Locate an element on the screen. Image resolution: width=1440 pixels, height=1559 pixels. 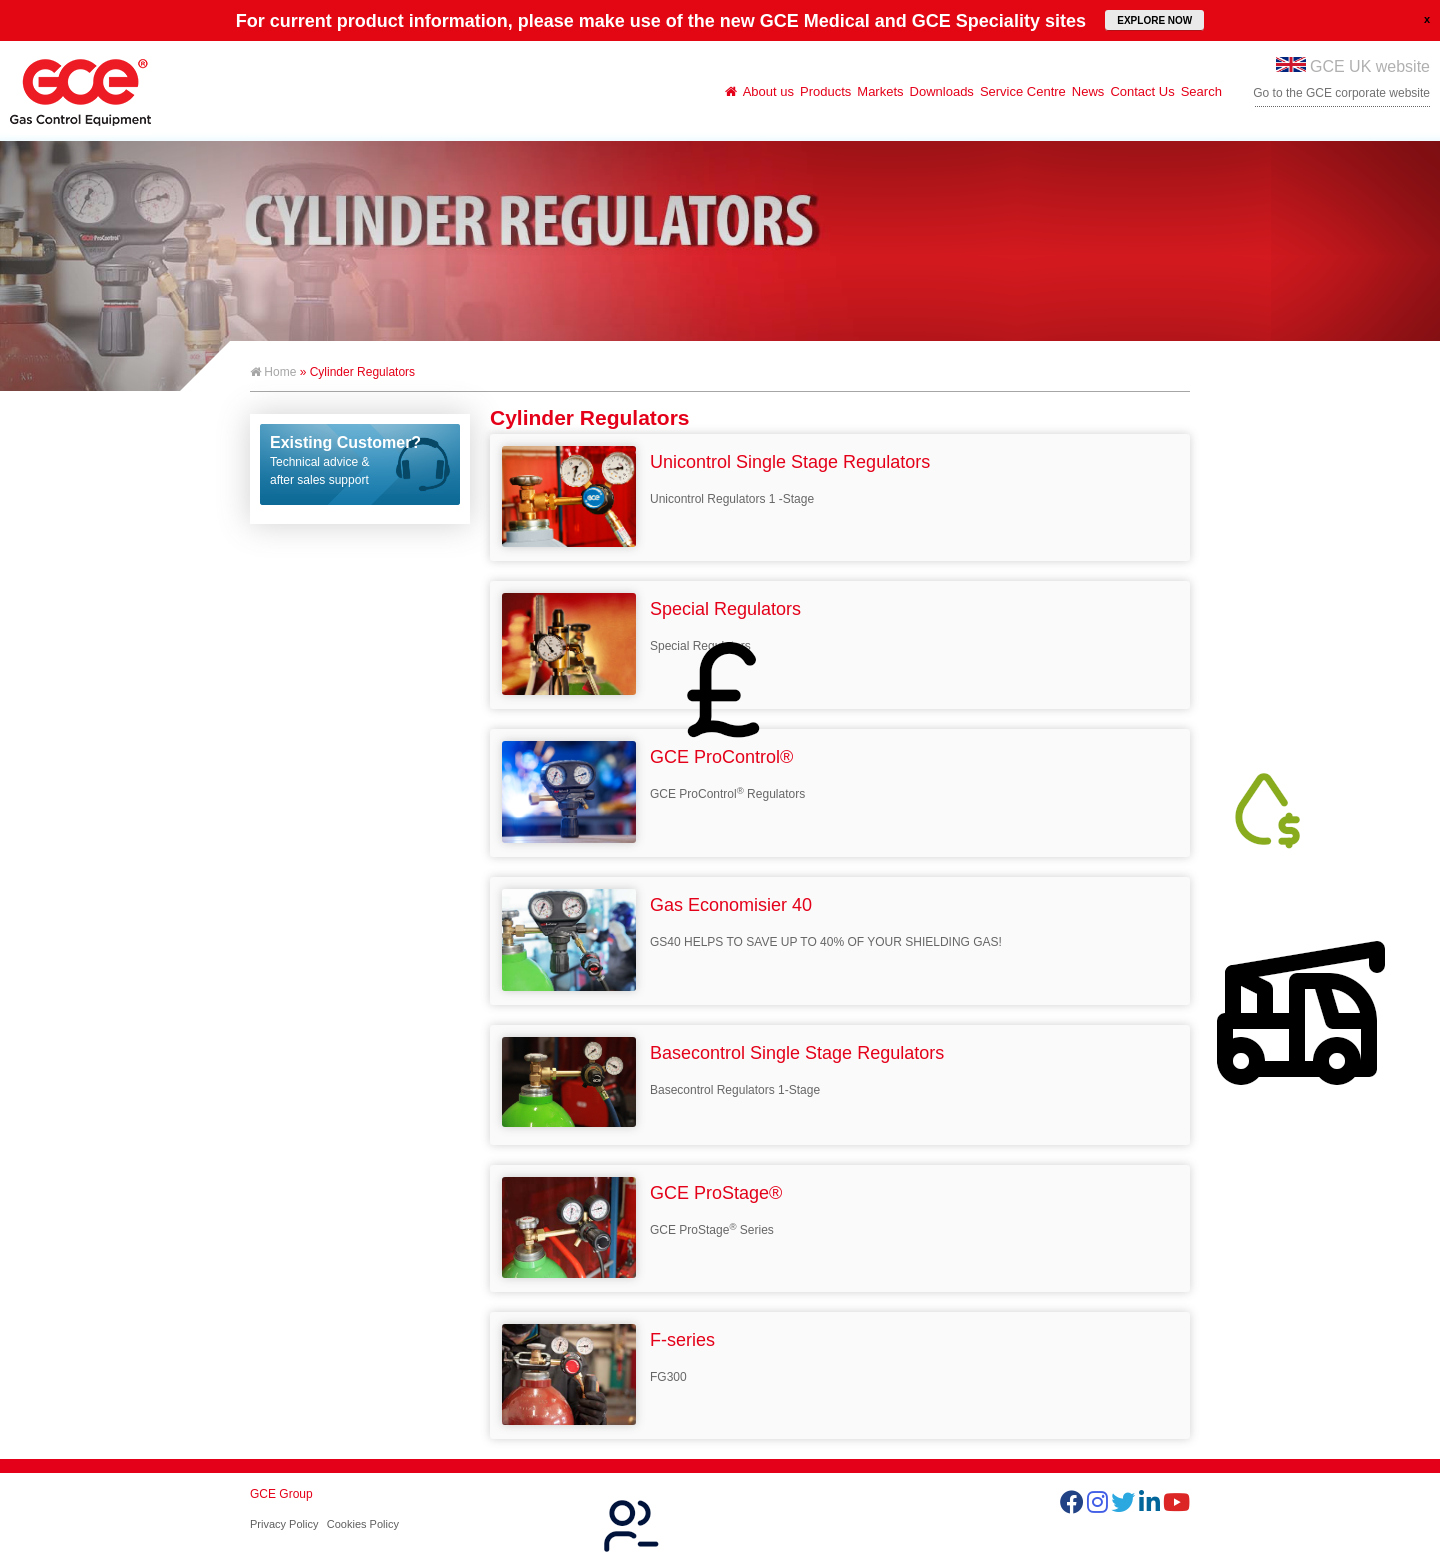
request a tow truck service is located at coordinates (1297, 1021).